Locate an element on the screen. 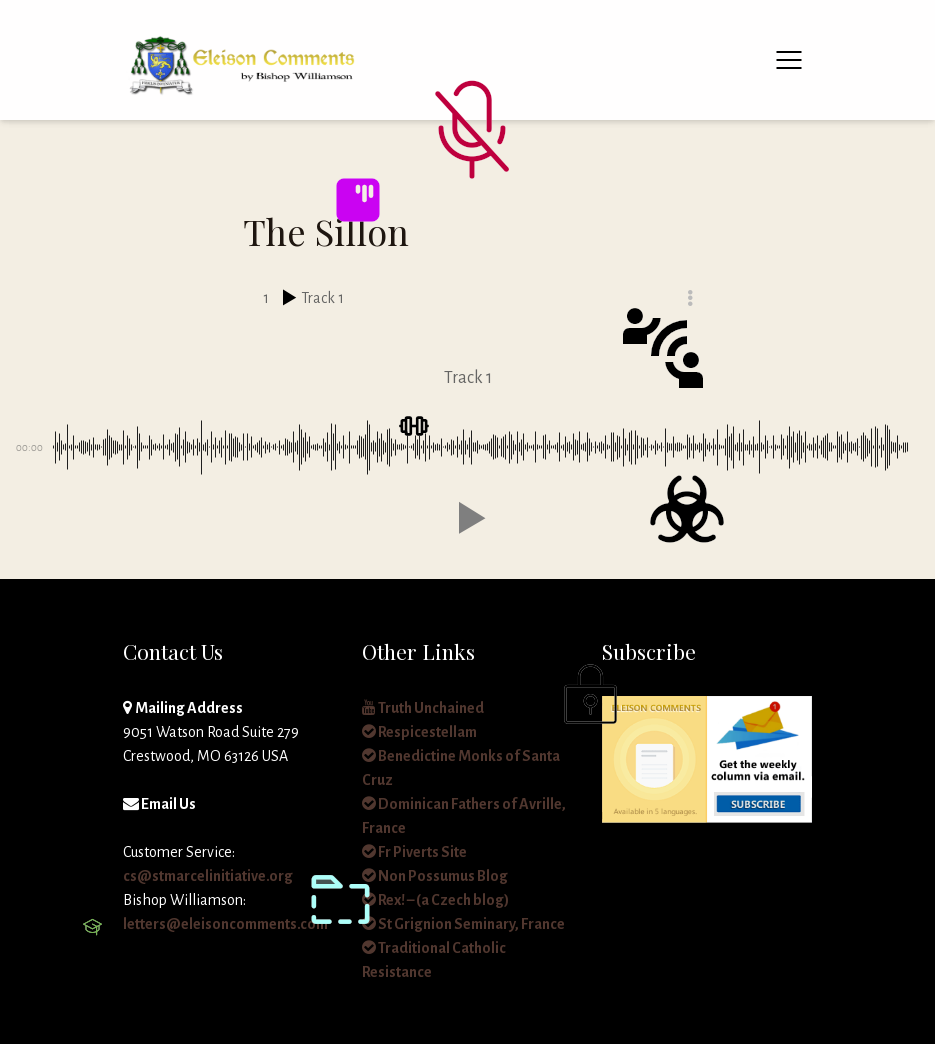 This screenshot has width=935, height=1044. align content to top-right corner is located at coordinates (358, 200).